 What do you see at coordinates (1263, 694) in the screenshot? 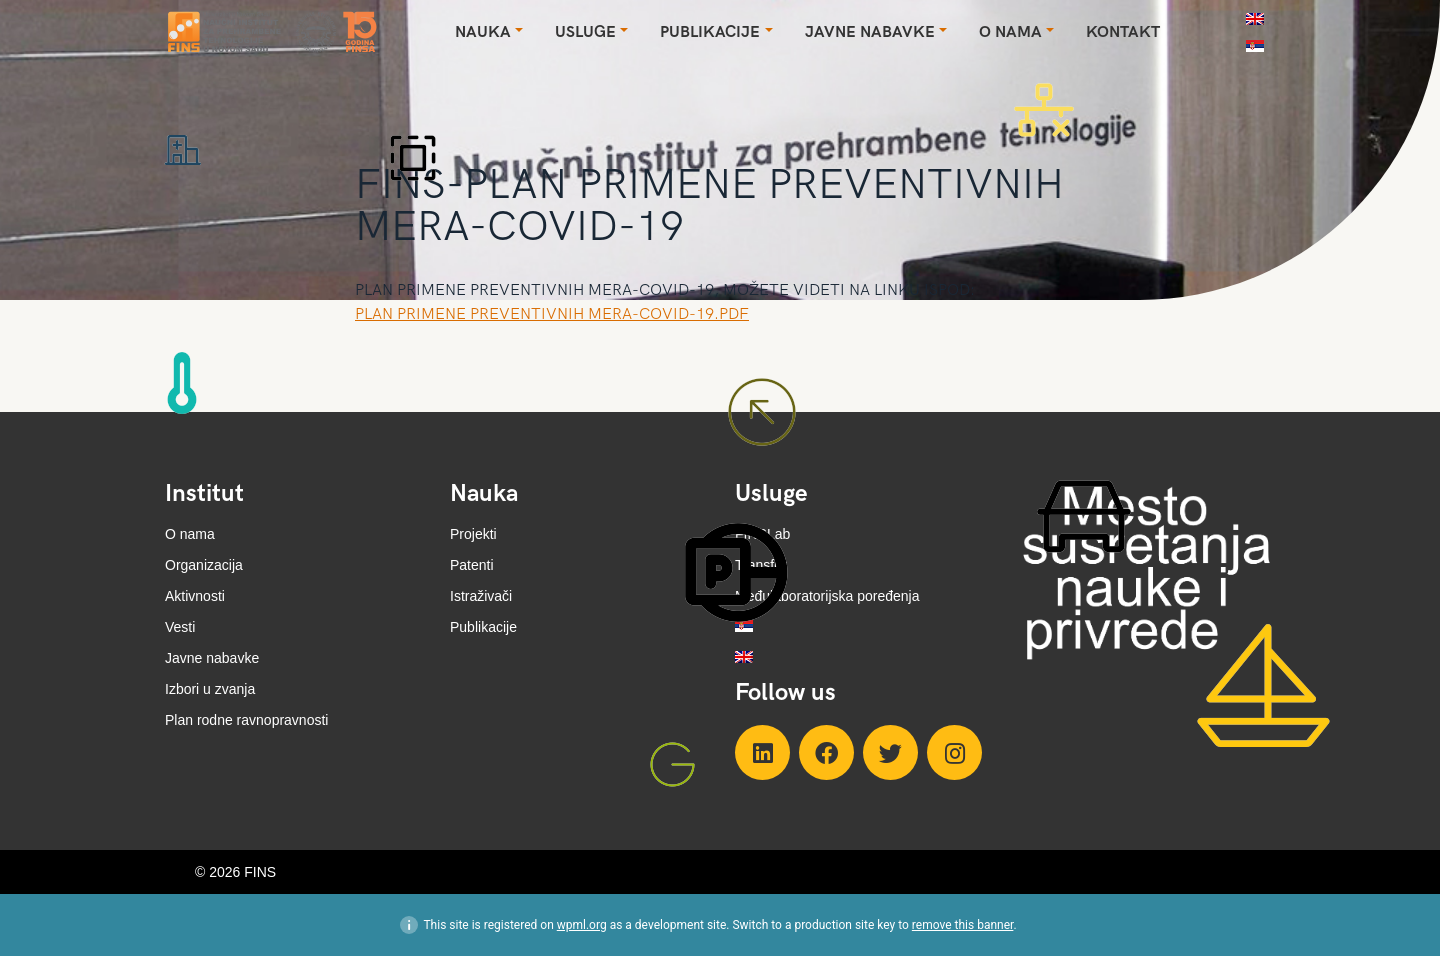
I see `access sailing or boating features` at bounding box center [1263, 694].